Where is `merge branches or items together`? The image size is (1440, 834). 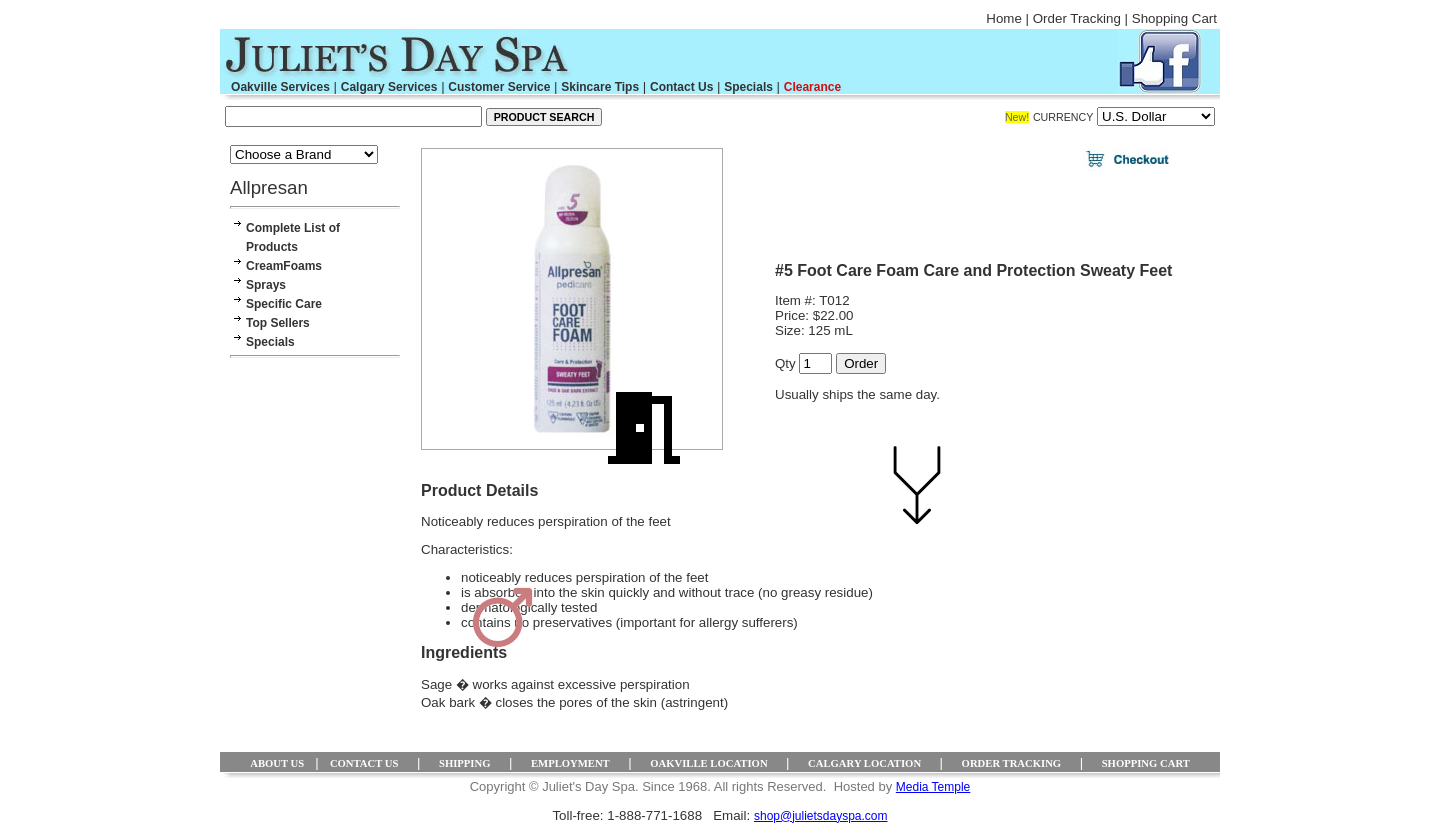
merge branches or items together is located at coordinates (917, 482).